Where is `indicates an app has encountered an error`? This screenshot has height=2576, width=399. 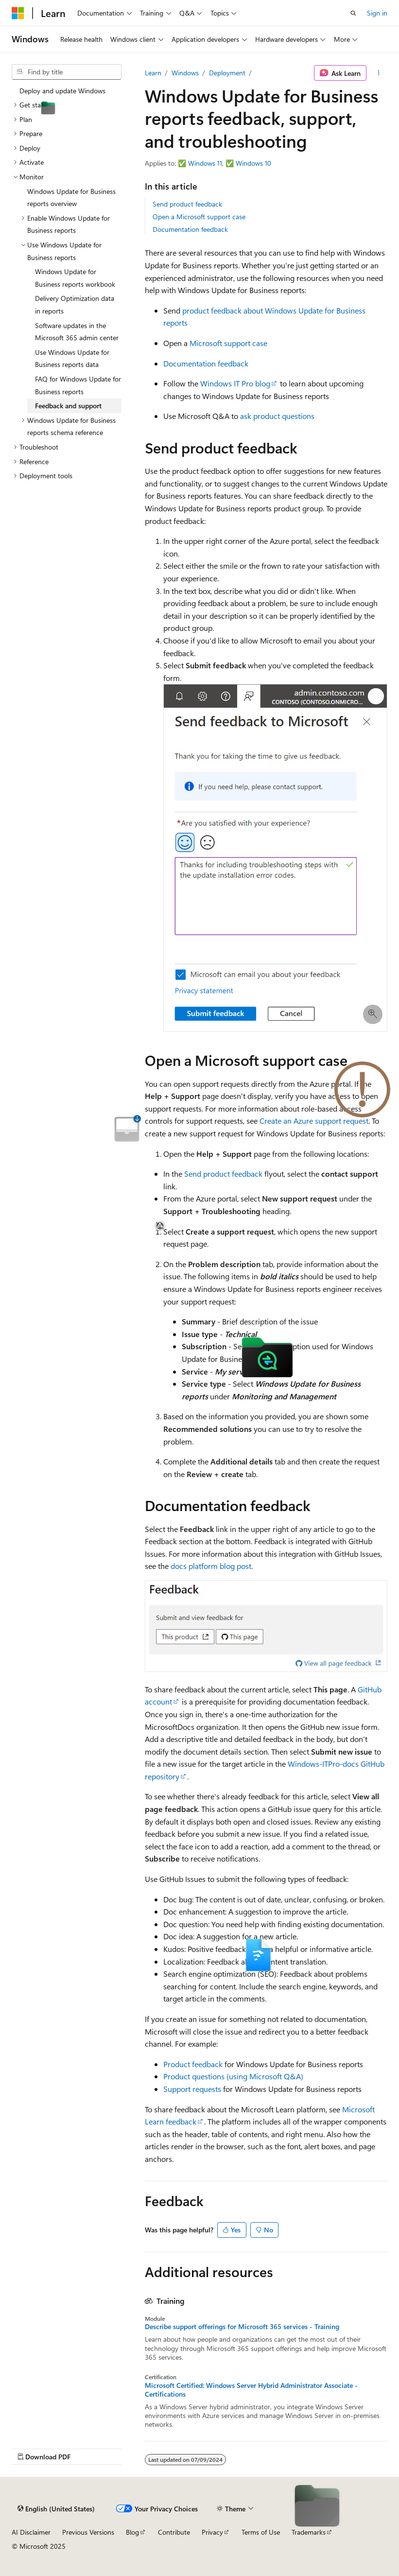 indicates an app has encountered an error is located at coordinates (362, 1089).